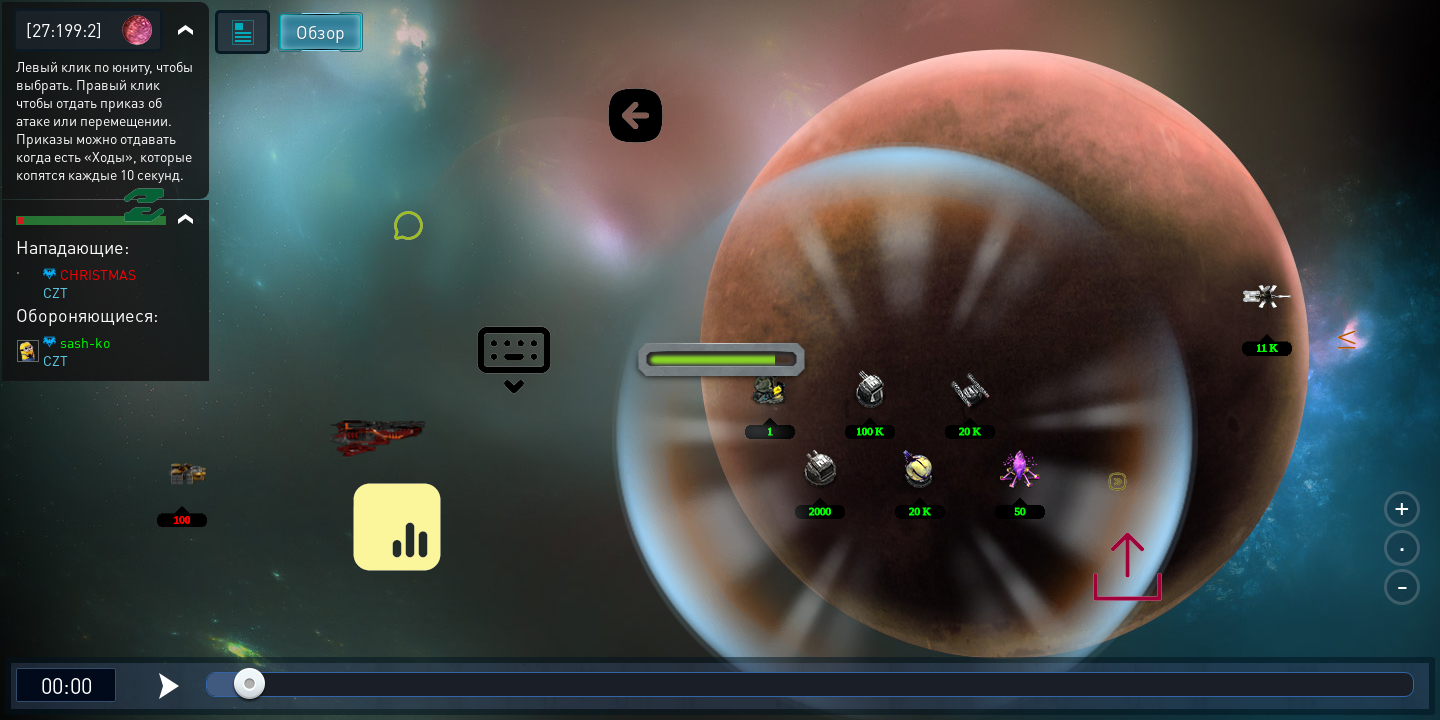  What do you see at coordinates (635, 115) in the screenshot?
I see `go back to the previous screen` at bounding box center [635, 115].